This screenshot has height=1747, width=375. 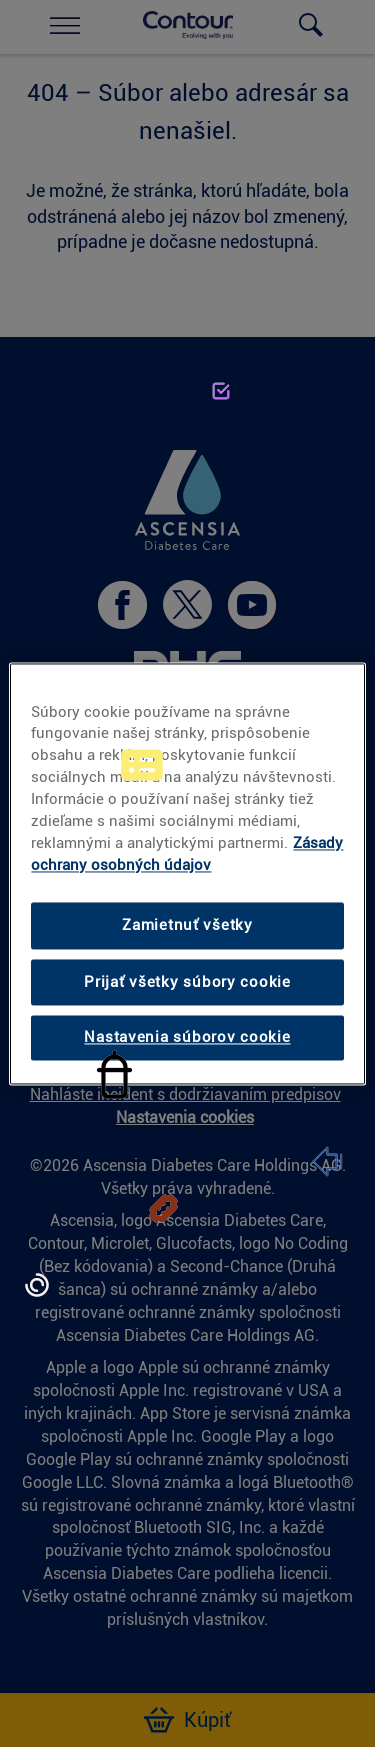 What do you see at coordinates (142, 765) in the screenshot?
I see `view list details or summary` at bounding box center [142, 765].